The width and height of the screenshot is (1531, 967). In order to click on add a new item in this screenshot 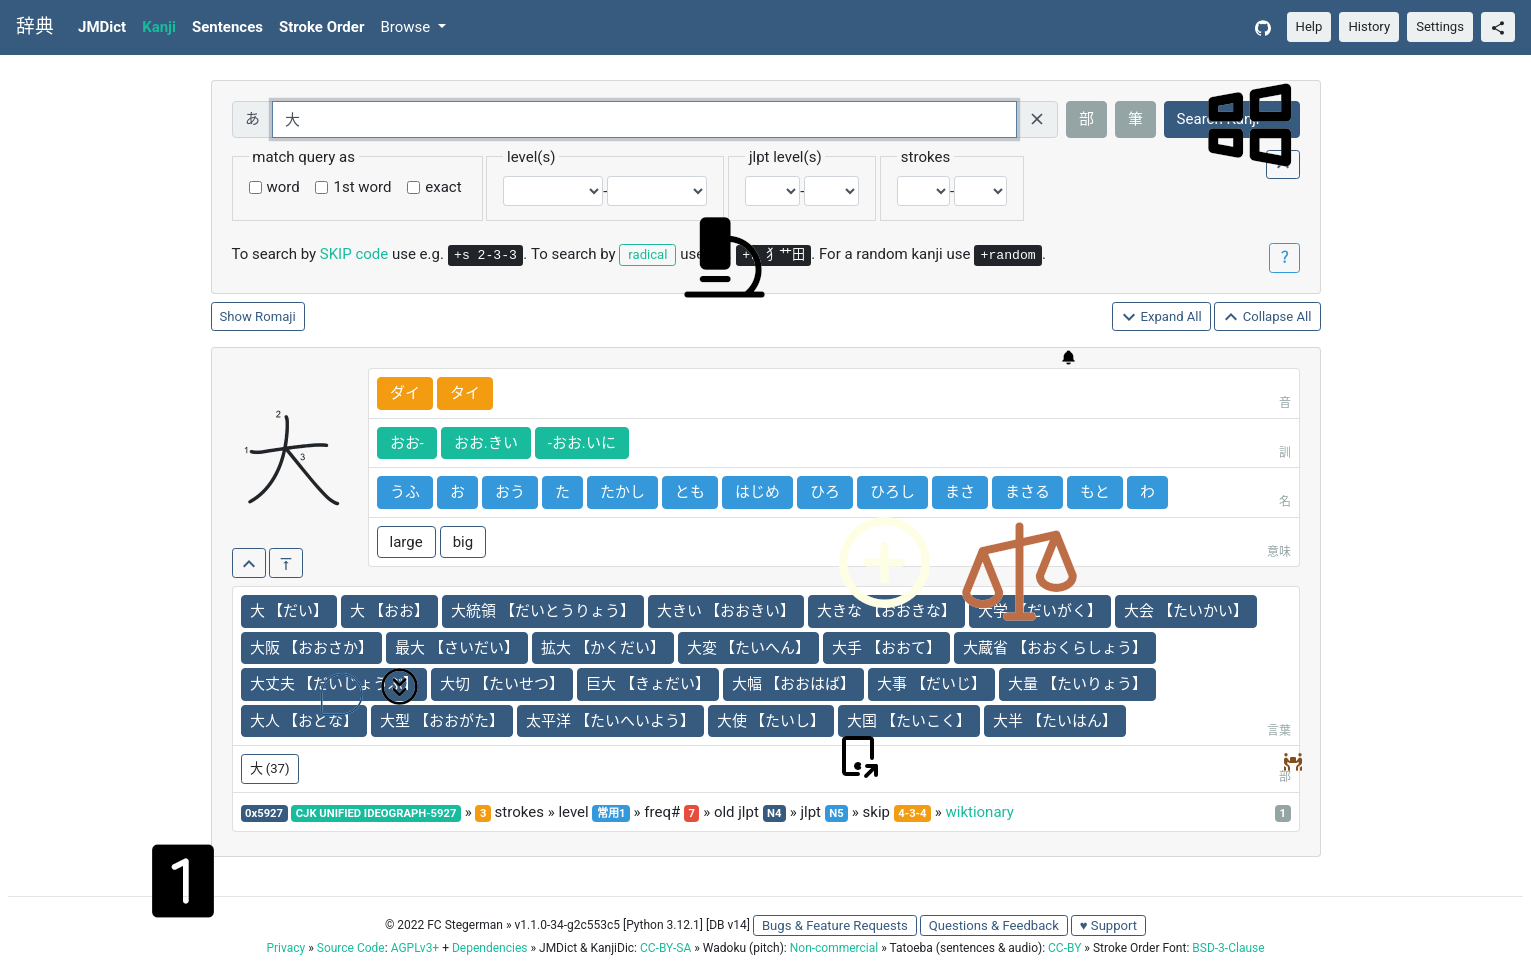, I will do `click(884, 562)`.